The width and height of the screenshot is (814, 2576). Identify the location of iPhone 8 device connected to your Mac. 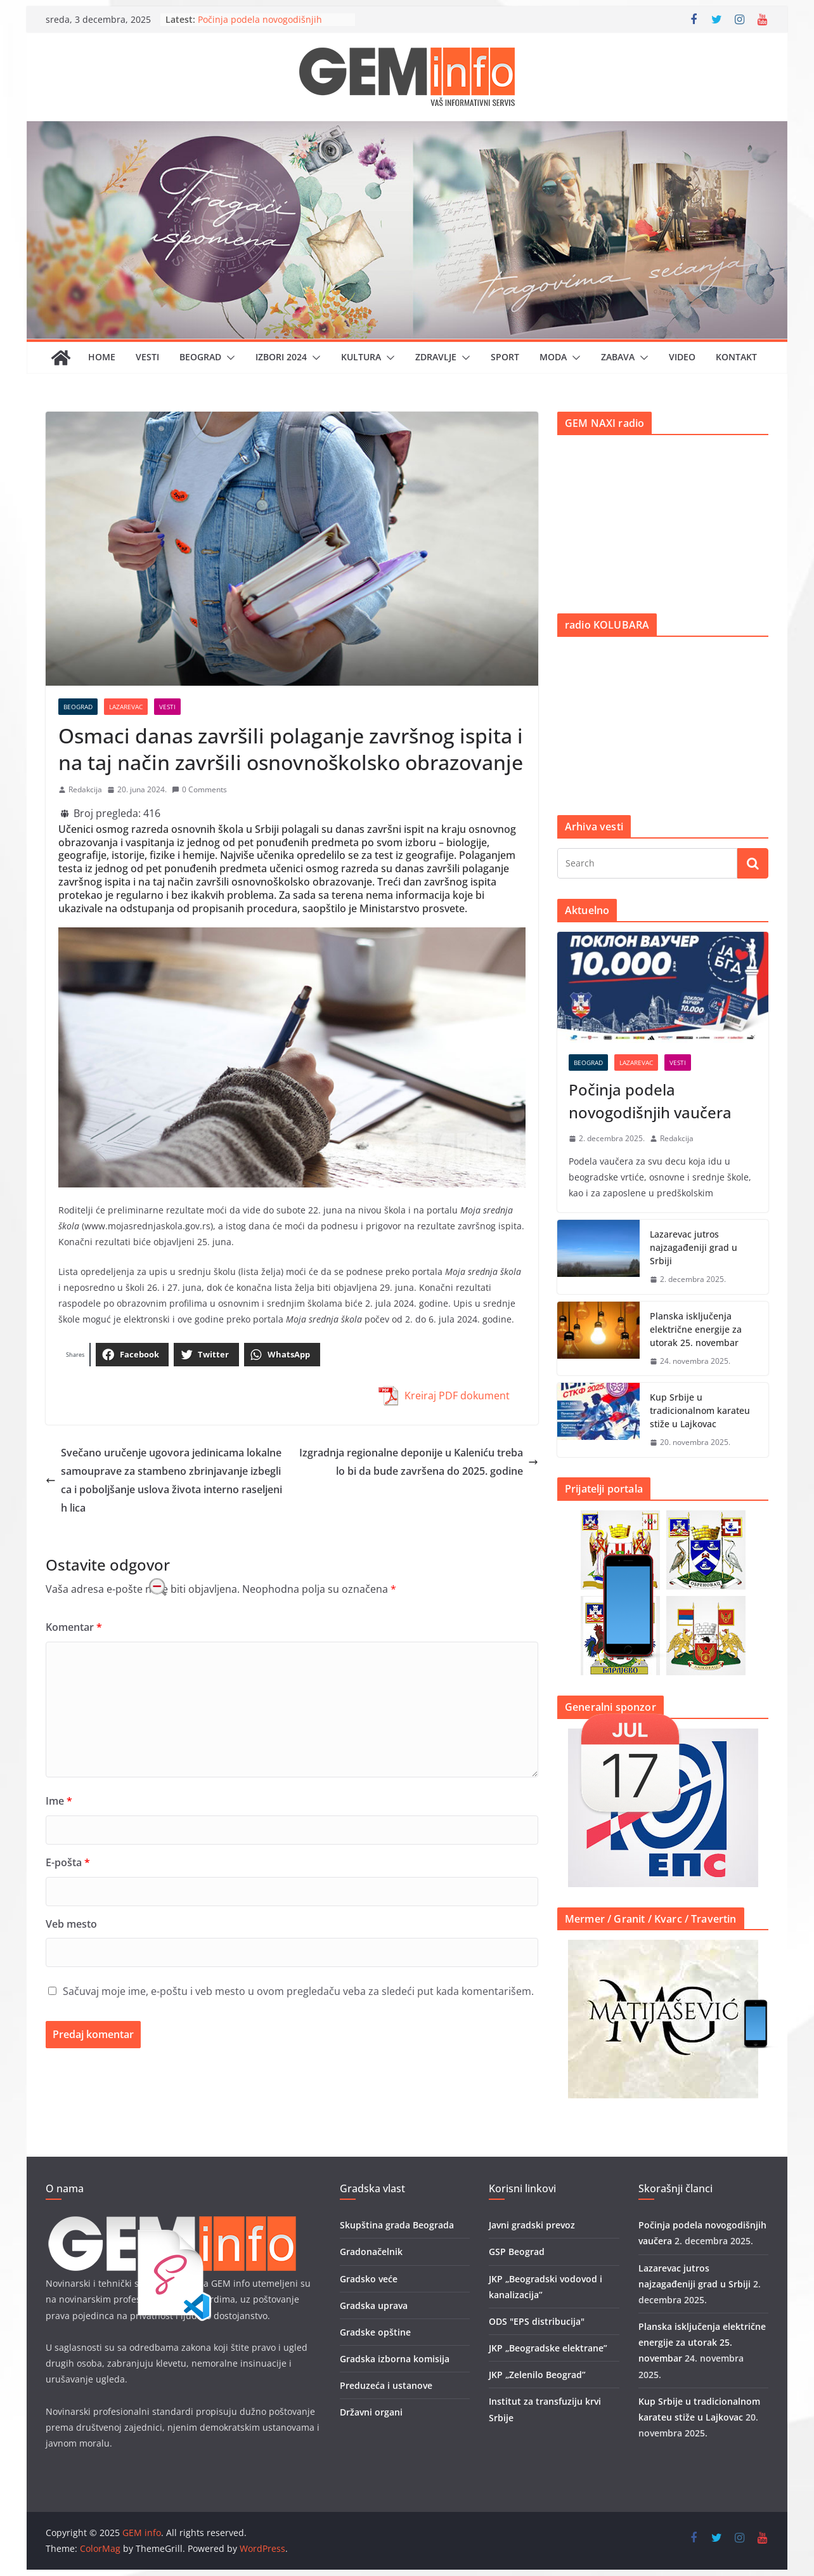
(628, 1607).